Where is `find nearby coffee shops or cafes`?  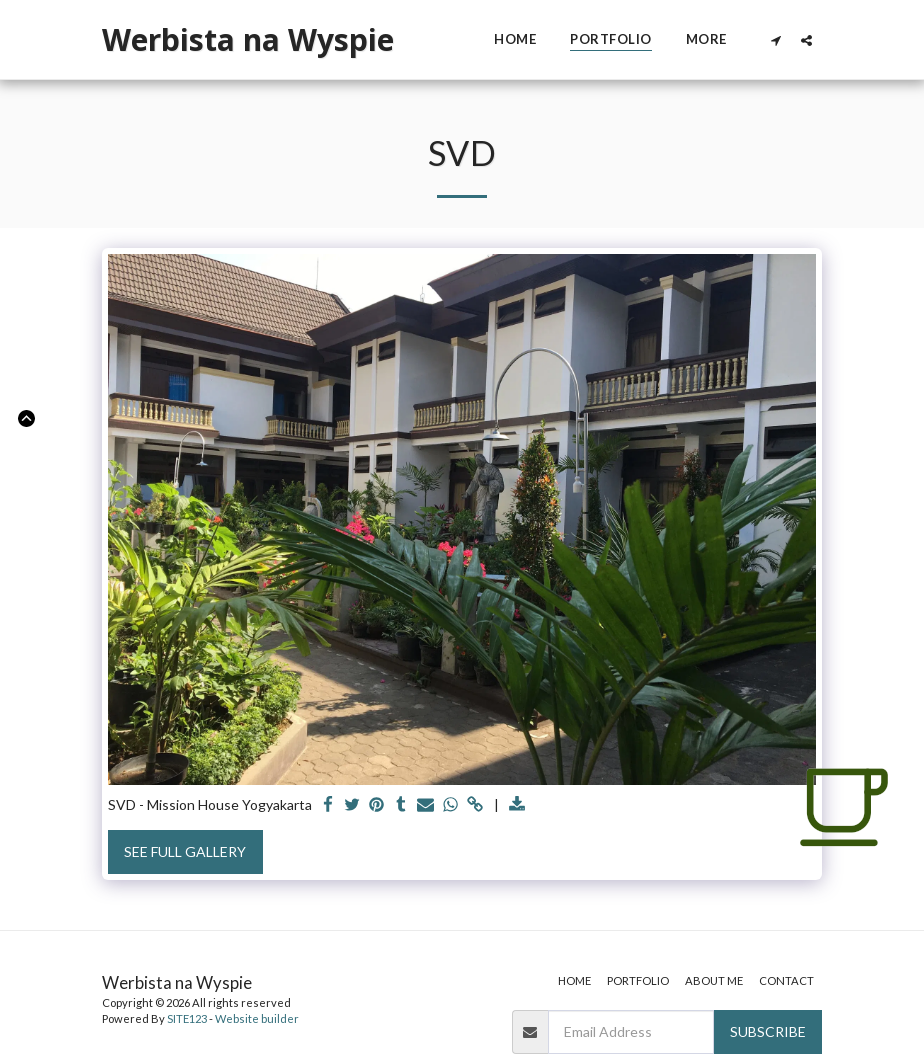
find nearby coffee shops or cafes is located at coordinates (844, 809).